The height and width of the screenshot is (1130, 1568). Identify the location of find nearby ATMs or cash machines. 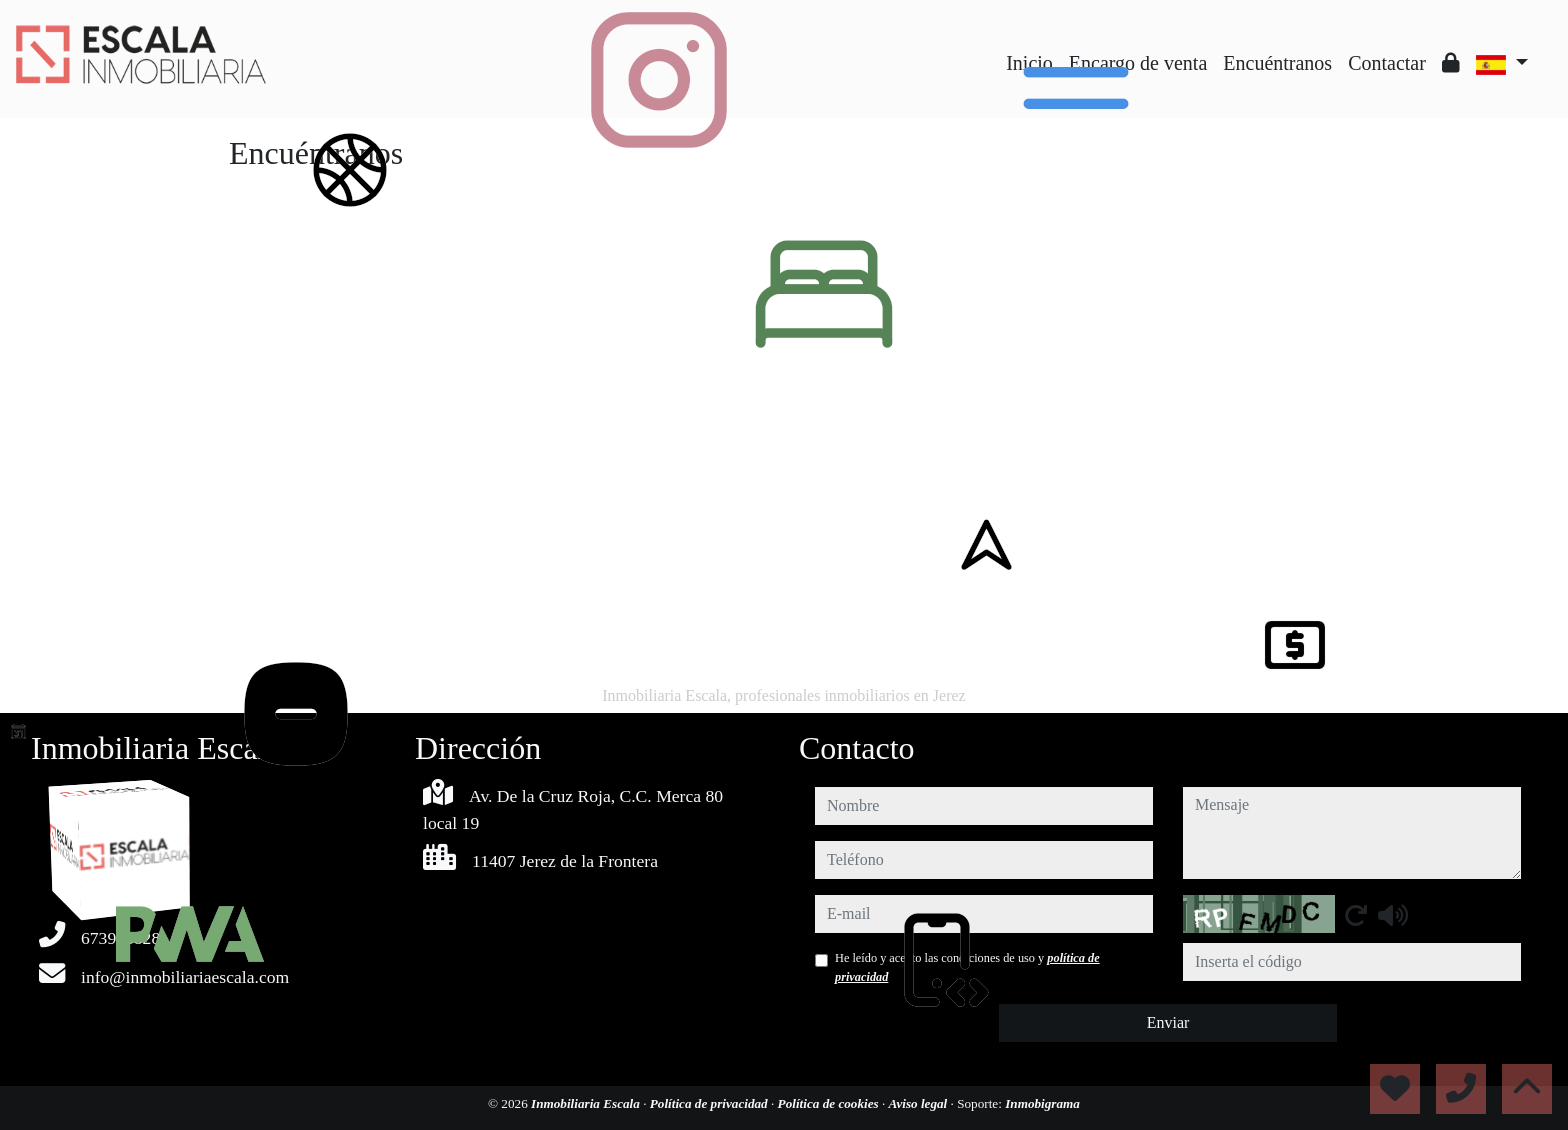
(1295, 645).